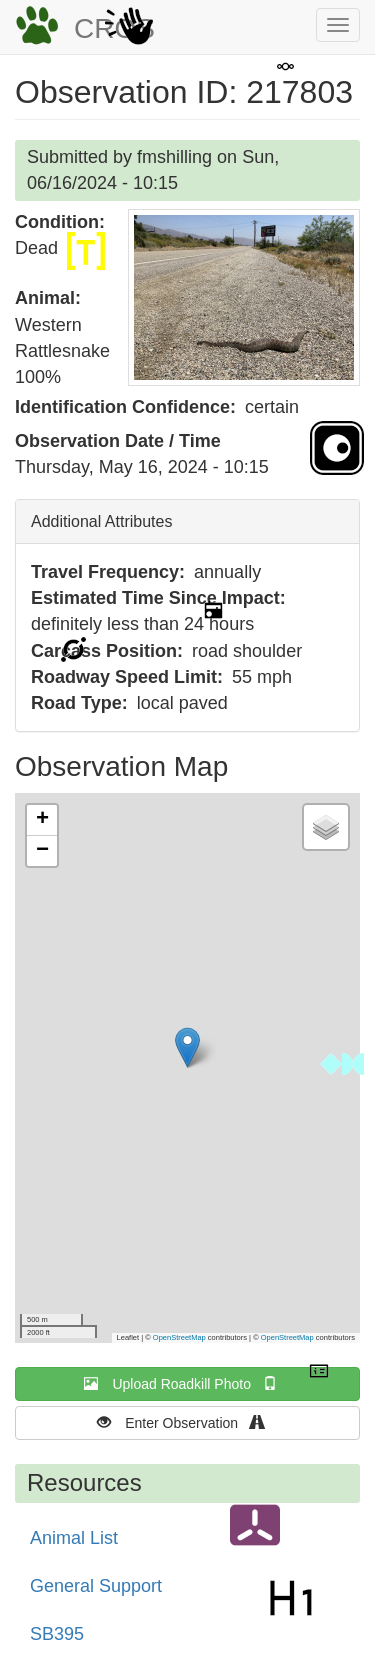  Describe the element at coordinates (285, 66) in the screenshot. I see `open nextcloud app` at that location.